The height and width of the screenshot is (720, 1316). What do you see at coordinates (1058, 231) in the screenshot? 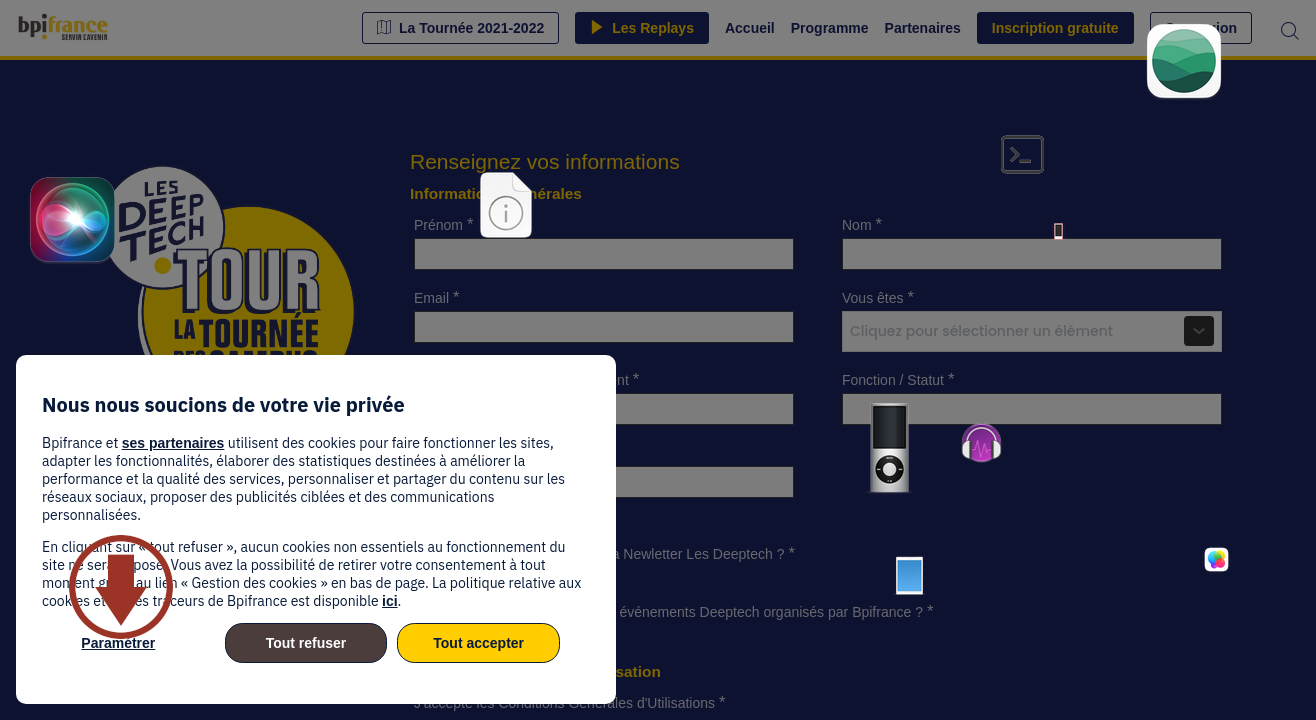
I see `iPod nano device in red` at bounding box center [1058, 231].